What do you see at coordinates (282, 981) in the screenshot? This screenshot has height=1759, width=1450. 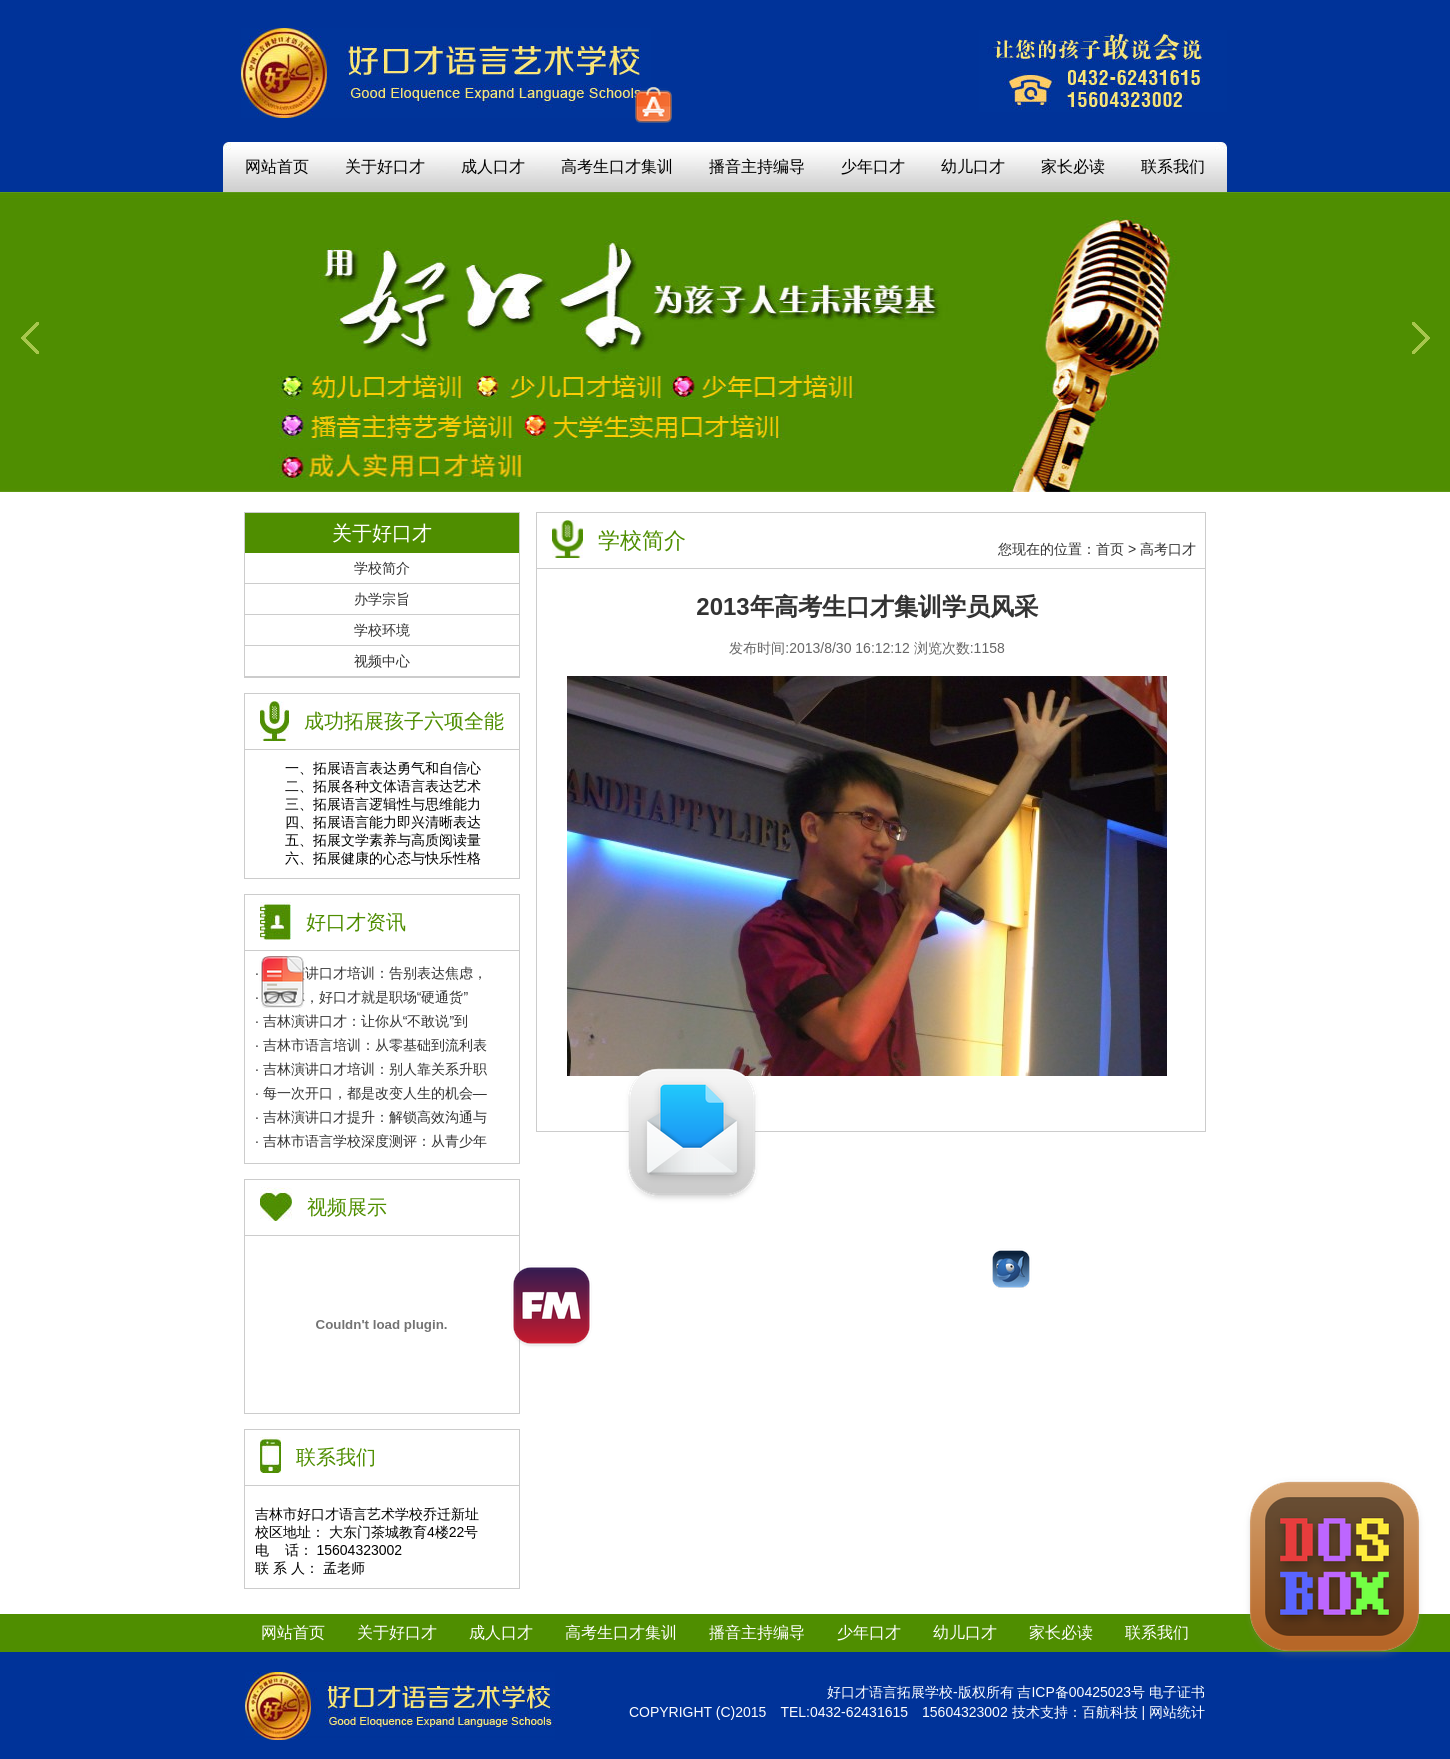 I see `open the papers app for reading articles` at bounding box center [282, 981].